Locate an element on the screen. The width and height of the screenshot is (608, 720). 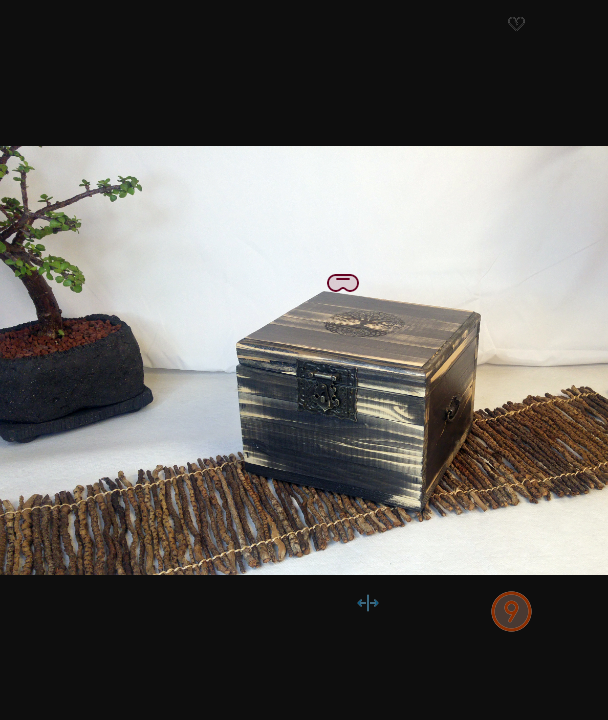
indicates step 9 in a multi-step process is located at coordinates (511, 611).